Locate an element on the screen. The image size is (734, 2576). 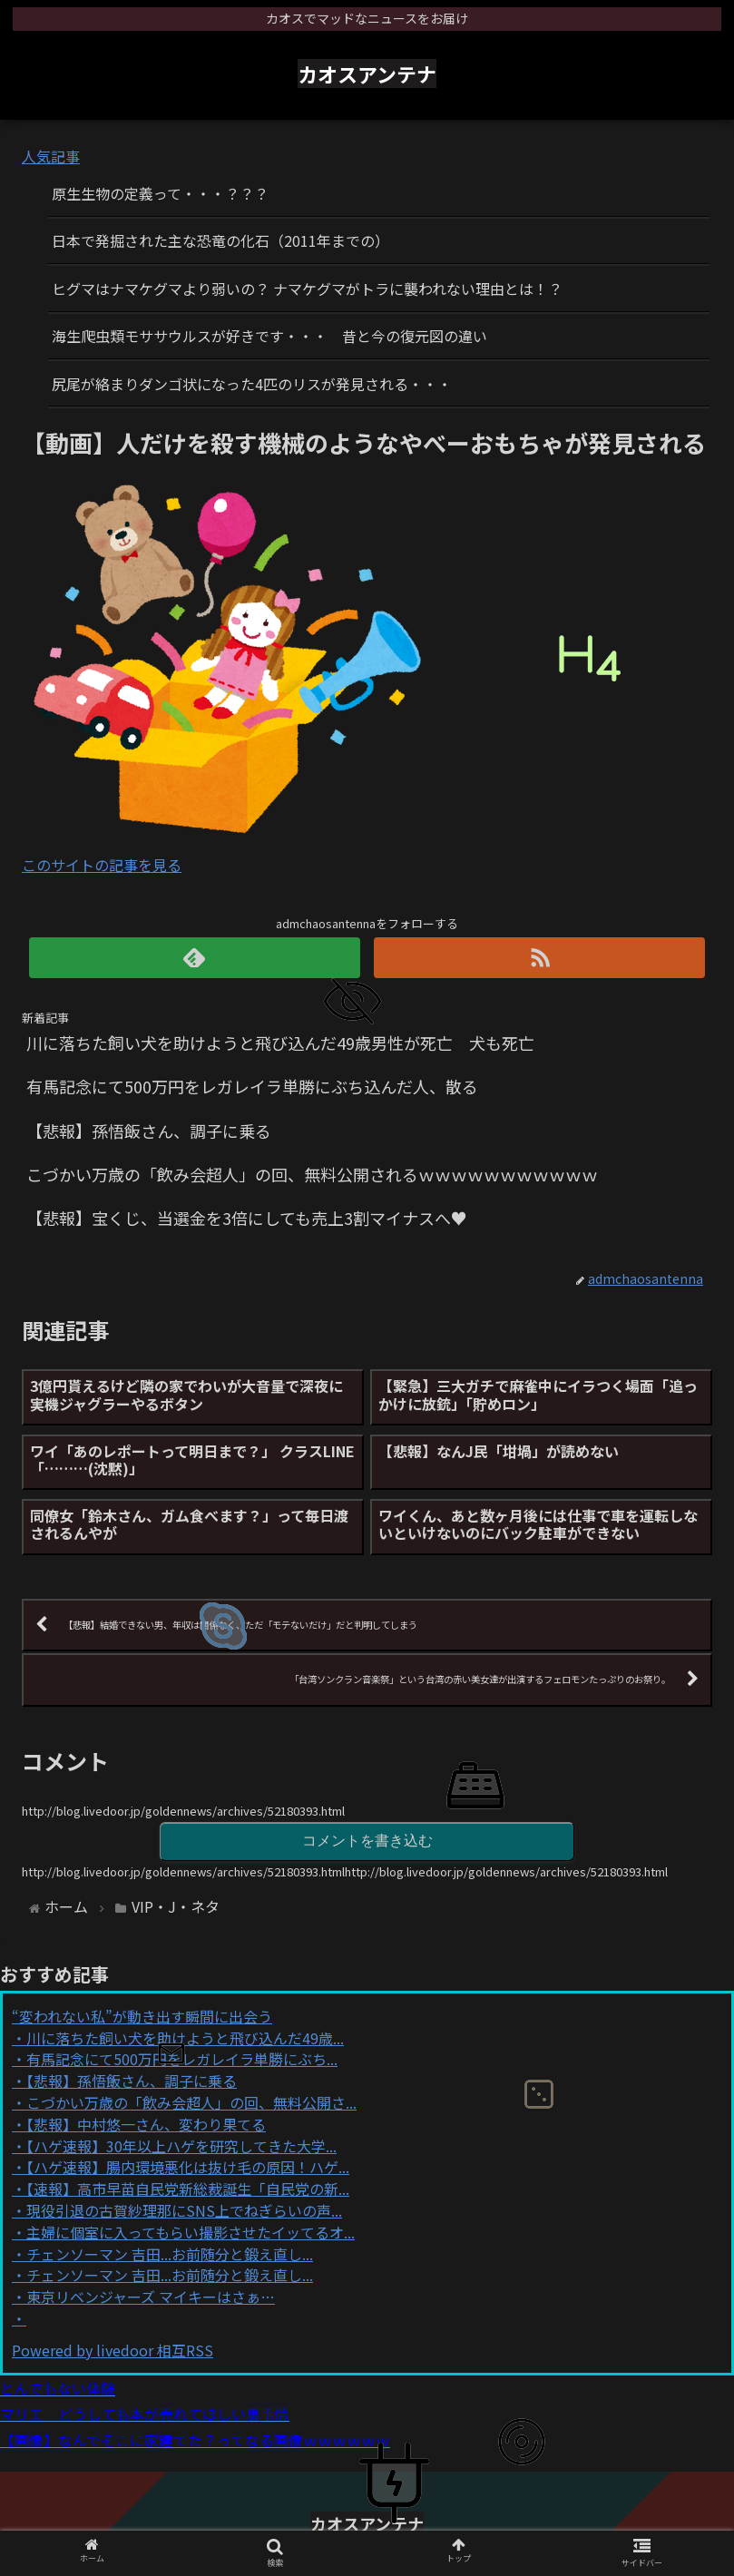
randomize or shuffle content is located at coordinates (539, 2094).